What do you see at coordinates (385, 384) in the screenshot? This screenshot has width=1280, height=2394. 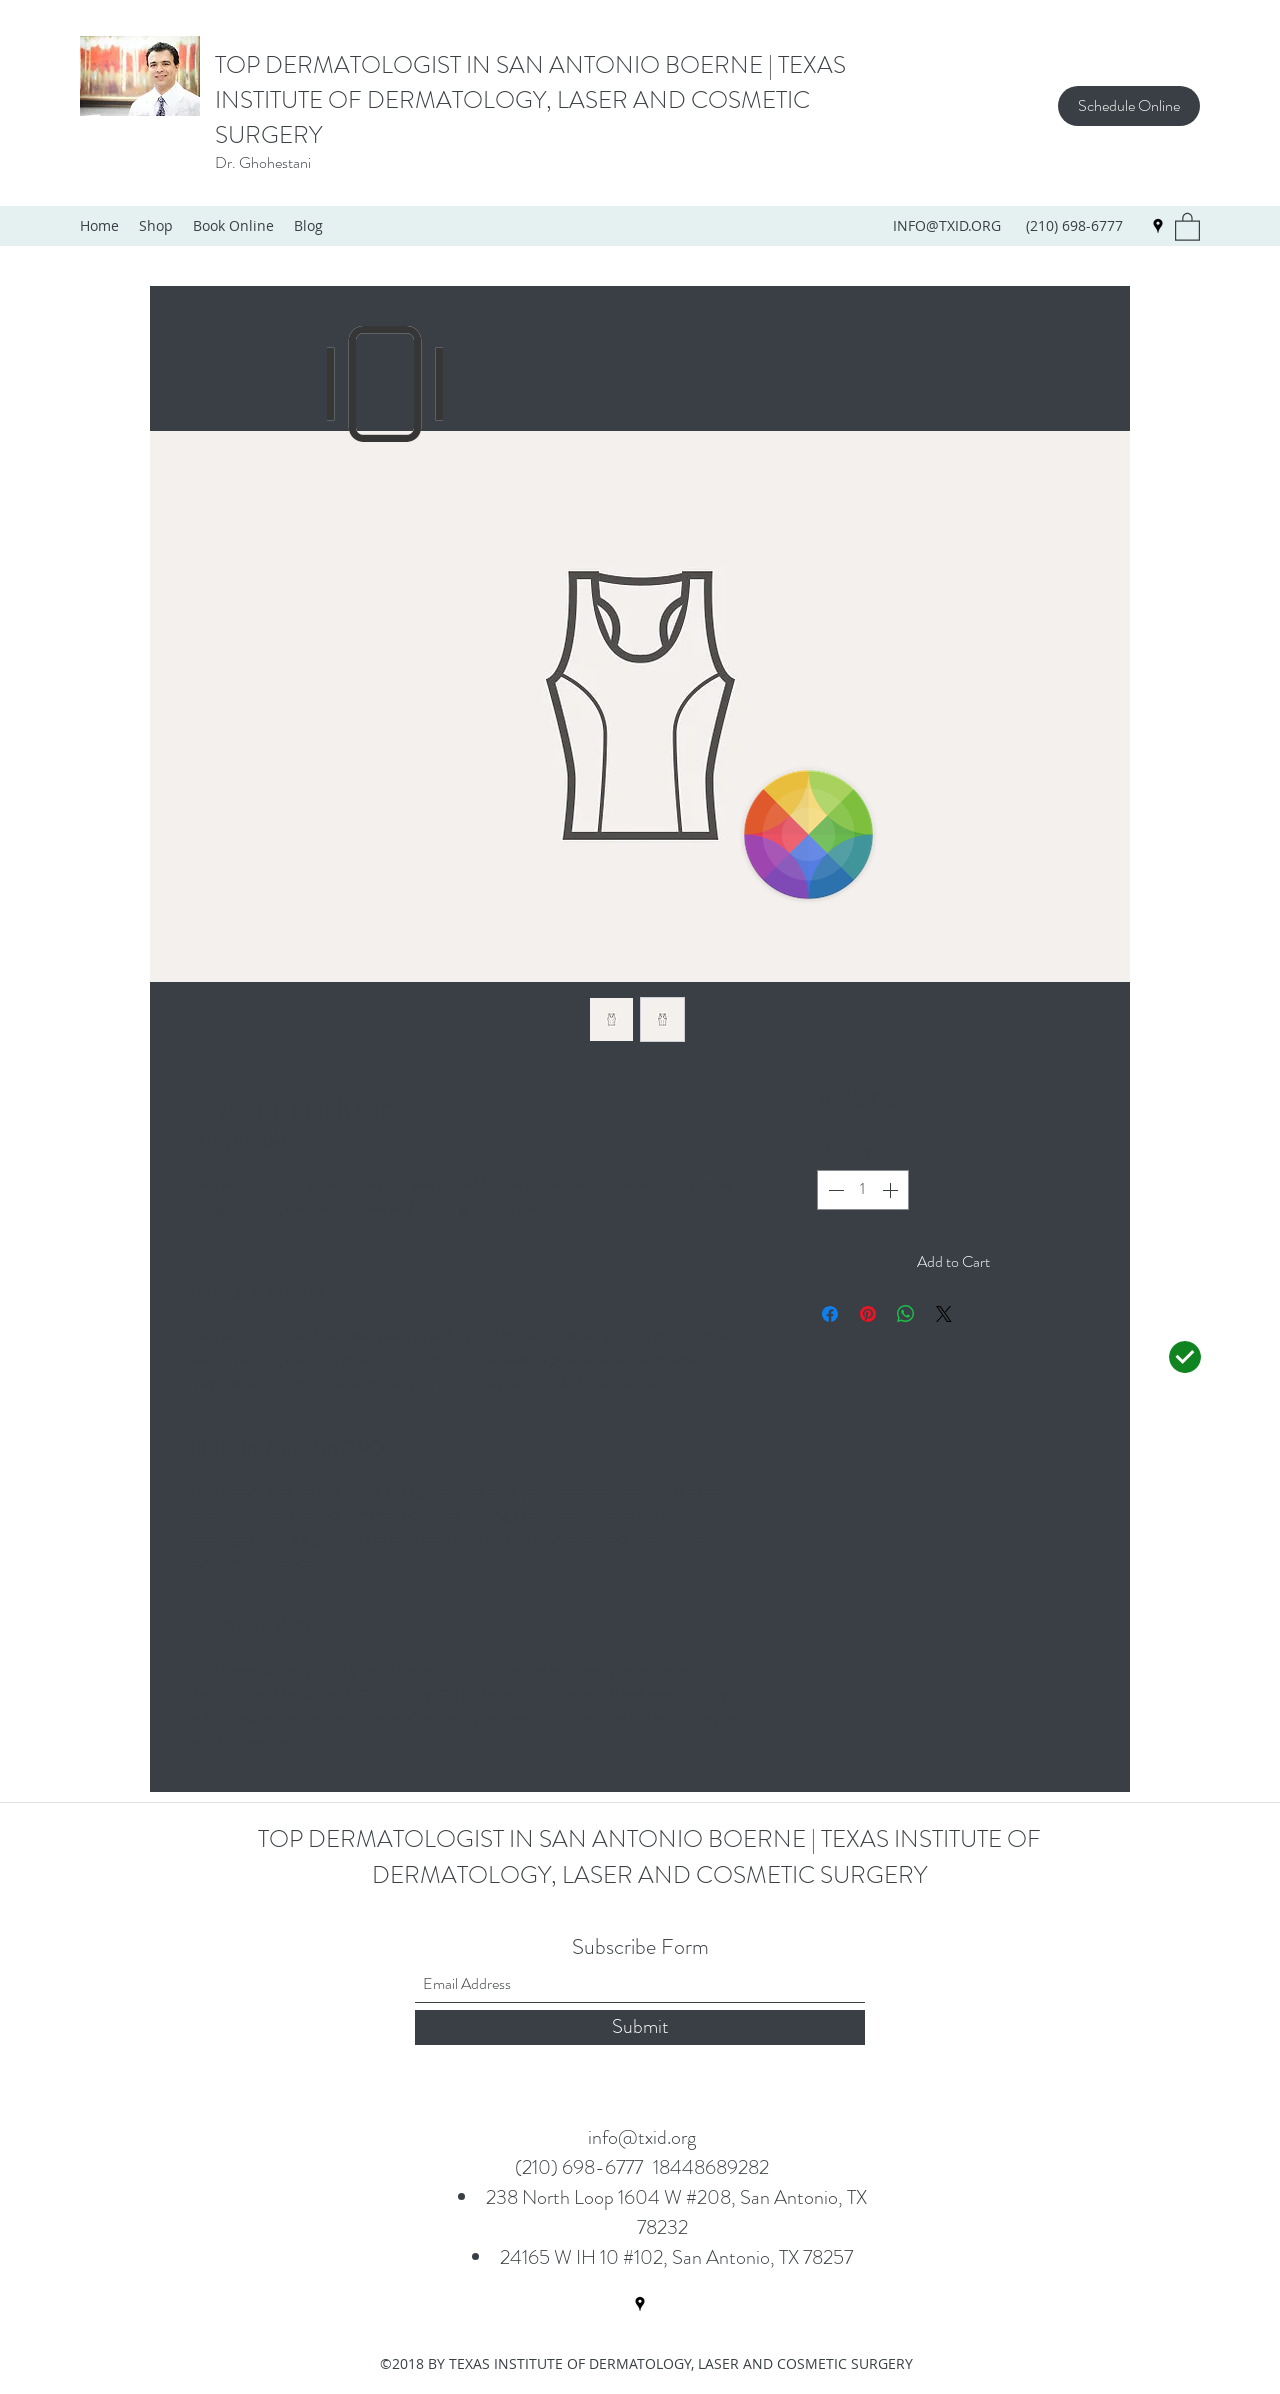 I see `access multitasking or window management settings` at bounding box center [385, 384].